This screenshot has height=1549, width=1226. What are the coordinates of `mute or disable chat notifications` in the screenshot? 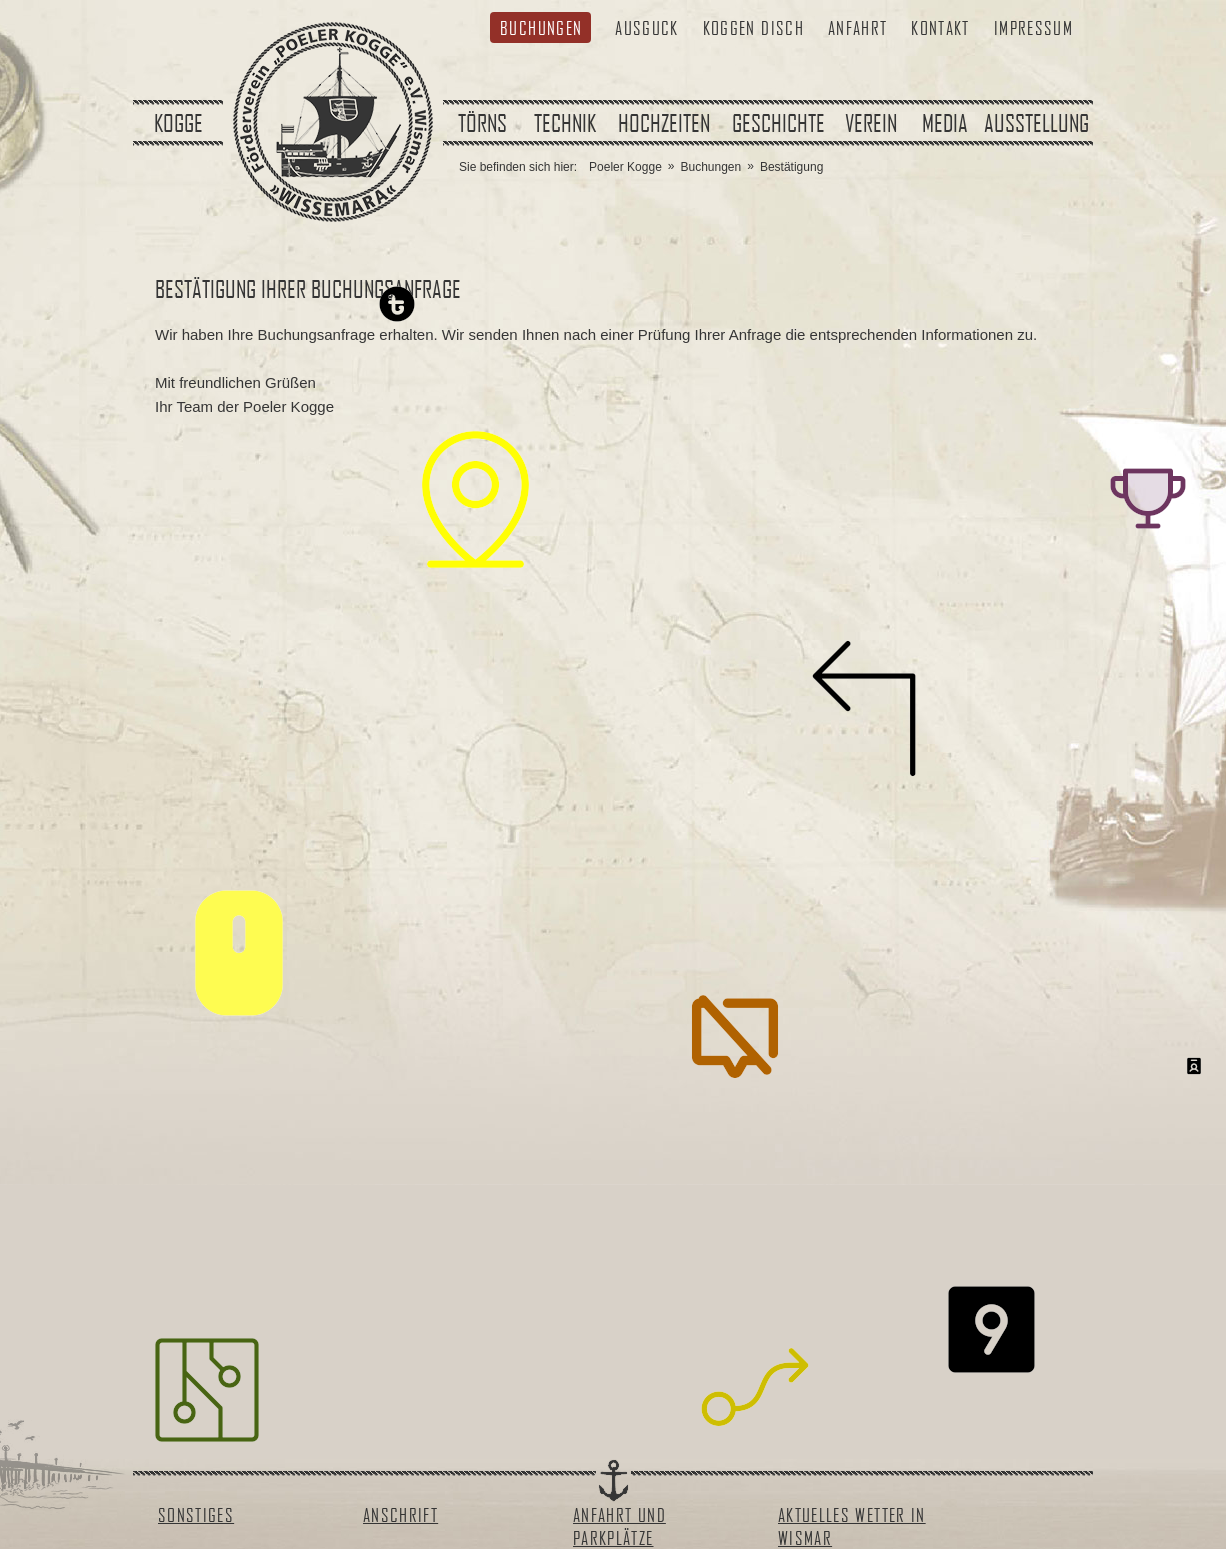 It's located at (735, 1035).